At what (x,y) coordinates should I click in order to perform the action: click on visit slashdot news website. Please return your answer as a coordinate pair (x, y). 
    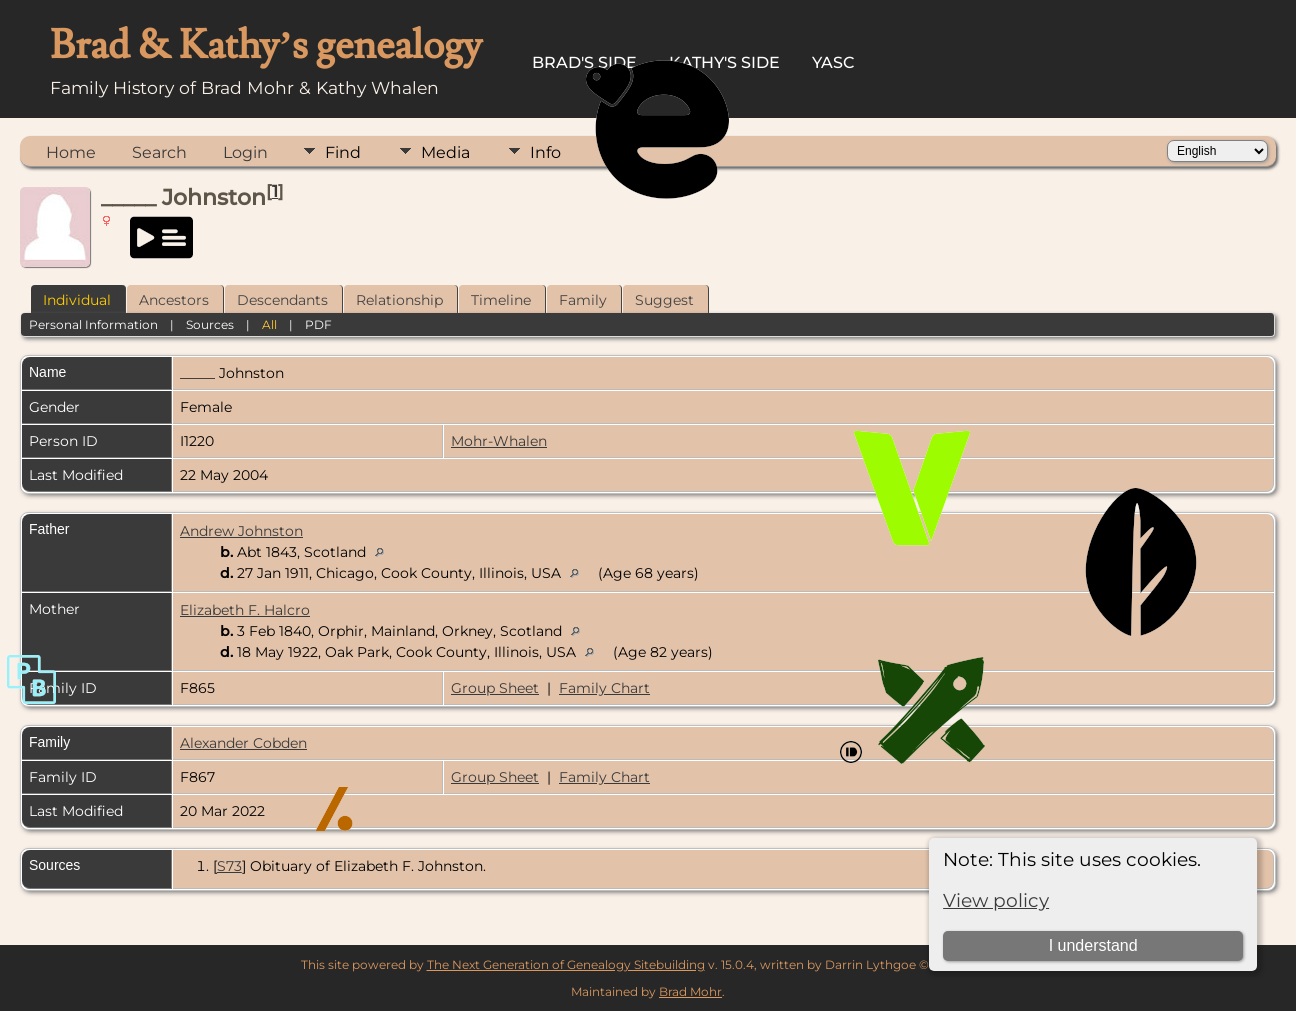
    Looking at the image, I should click on (334, 809).